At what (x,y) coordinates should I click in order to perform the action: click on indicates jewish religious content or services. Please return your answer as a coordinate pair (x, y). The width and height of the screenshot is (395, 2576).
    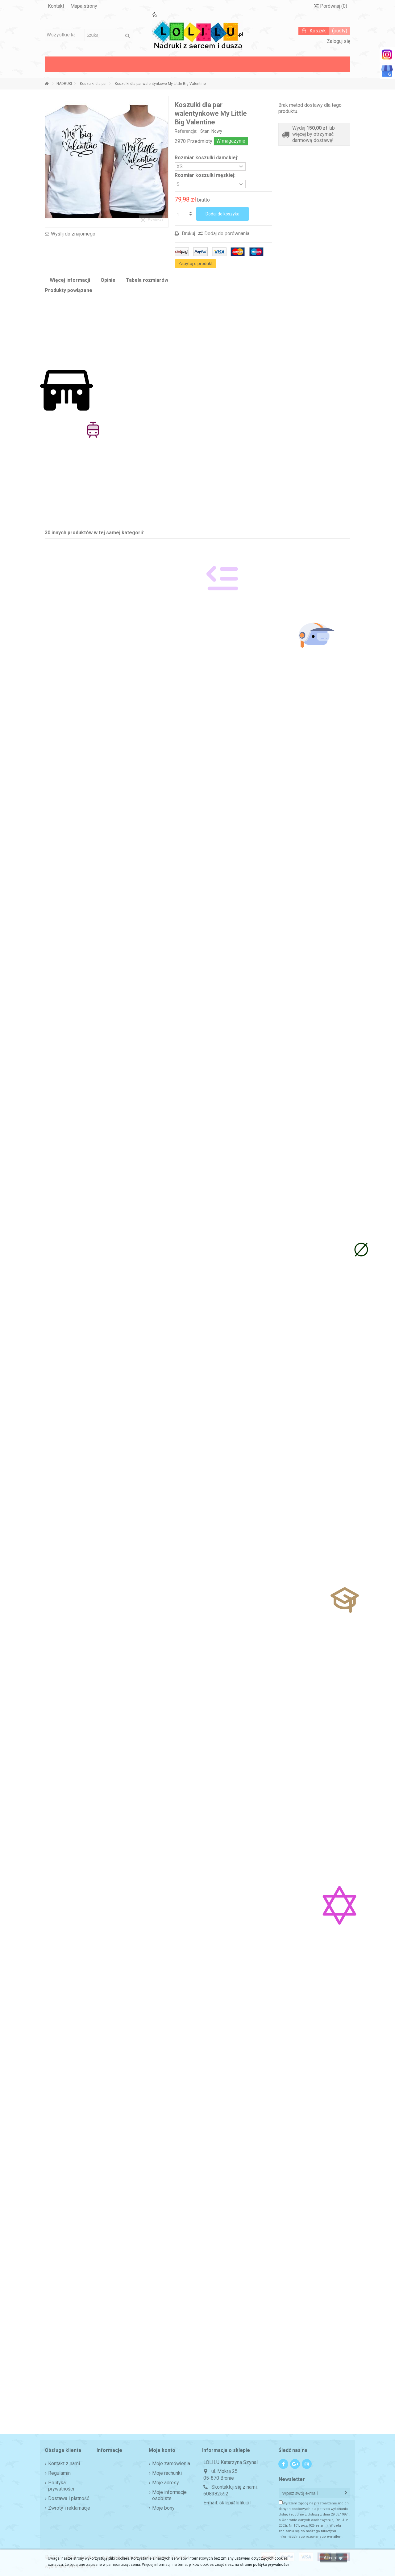
    Looking at the image, I should click on (339, 1905).